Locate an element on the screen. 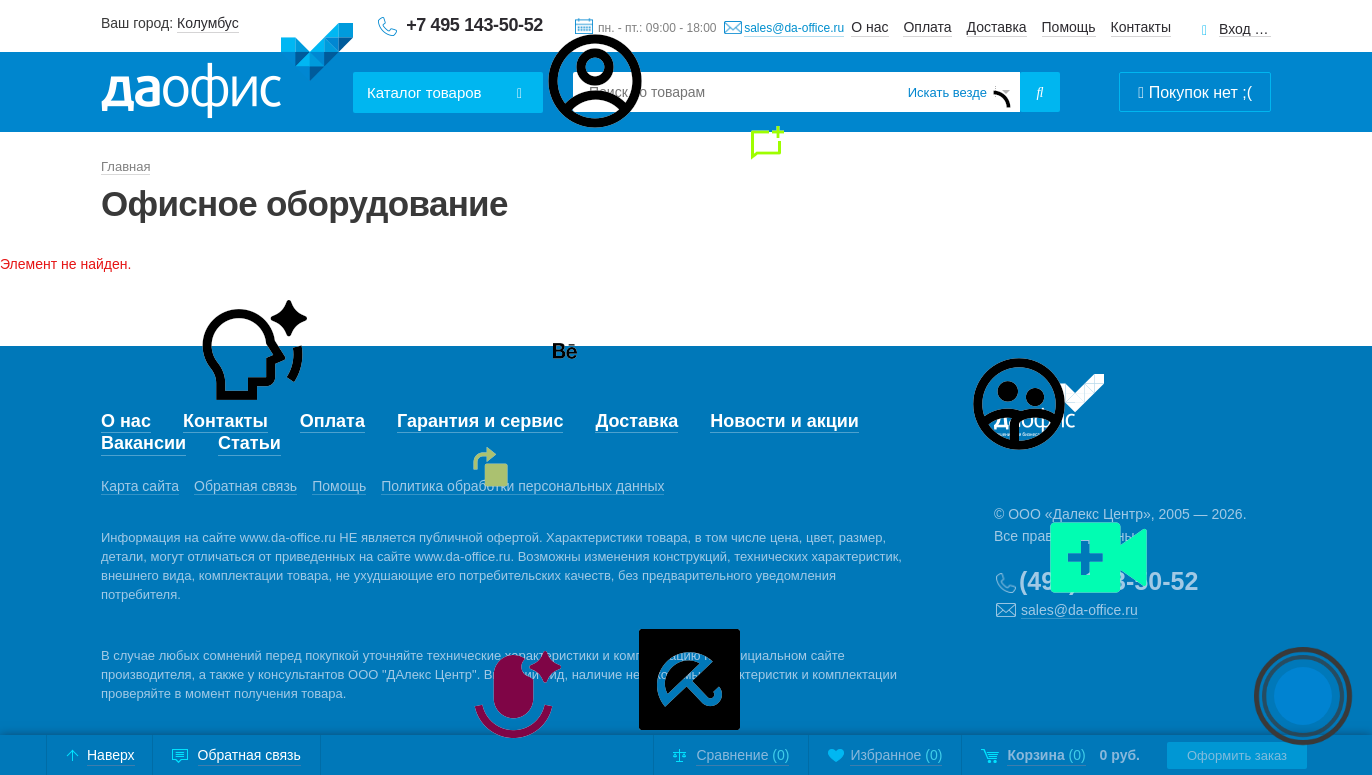  indicates content is loading is located at coordinates (993, 107).